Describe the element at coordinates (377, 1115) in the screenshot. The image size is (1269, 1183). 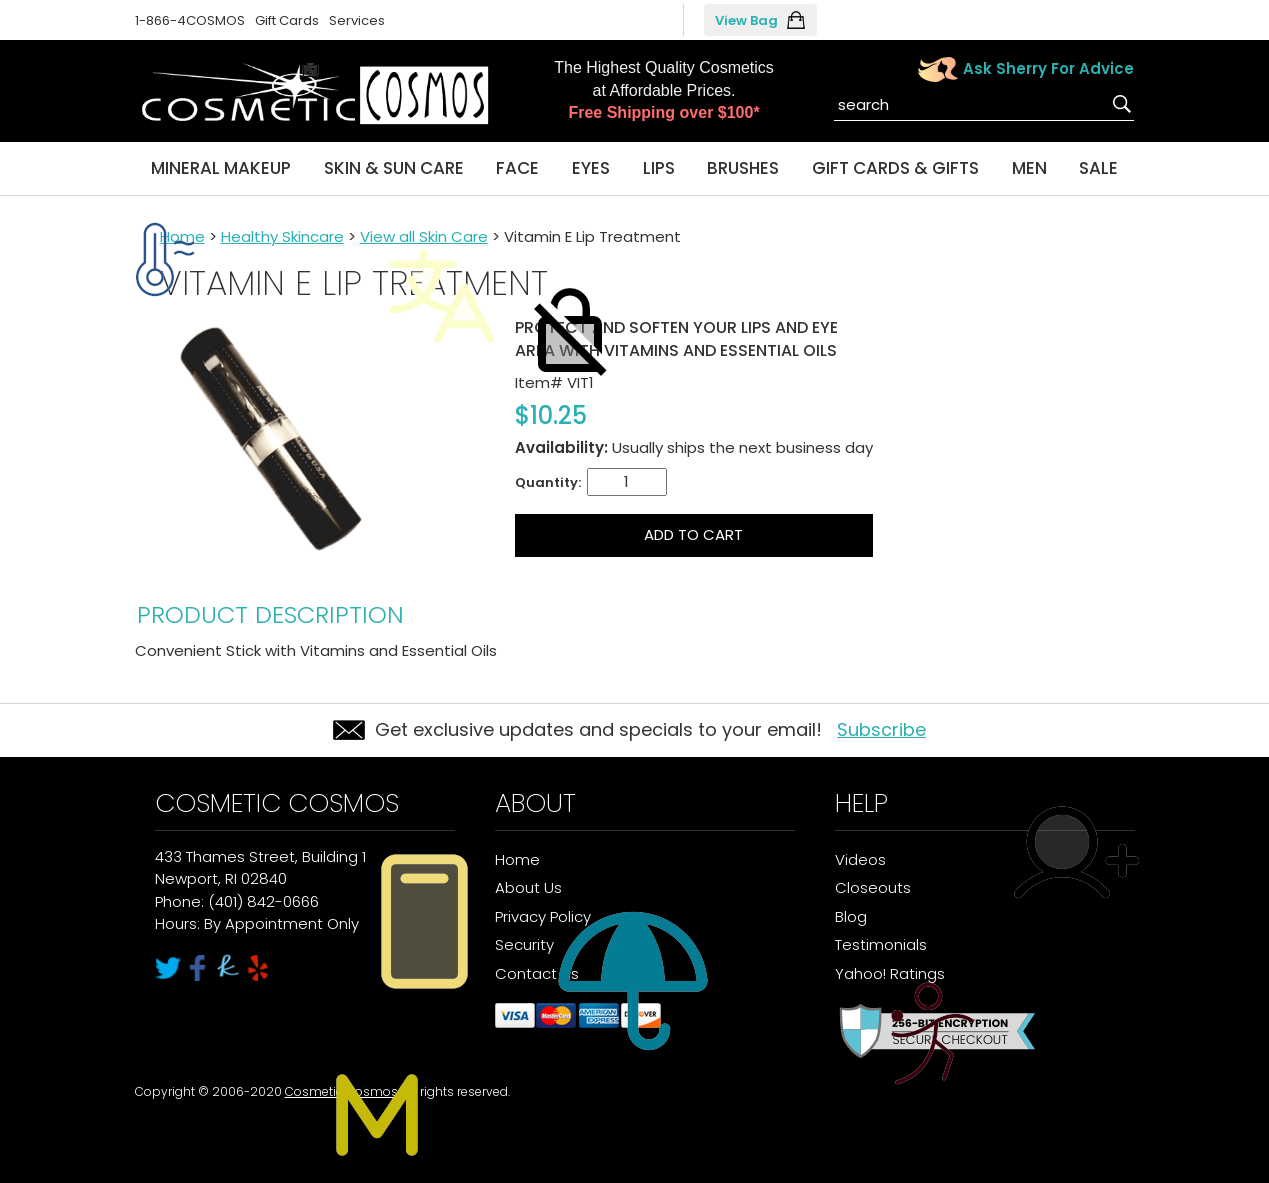
I see `indicates items starting with the letter M` at that location.